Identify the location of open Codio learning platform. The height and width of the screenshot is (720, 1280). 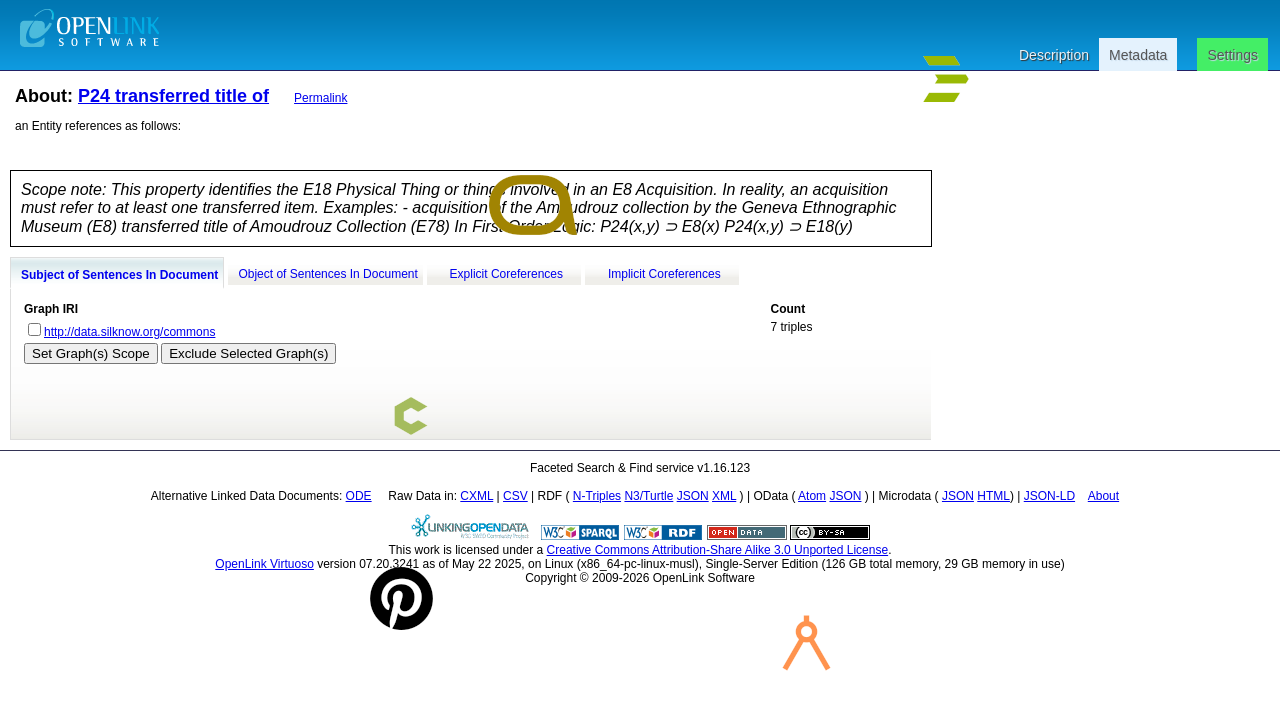
(411, 416).